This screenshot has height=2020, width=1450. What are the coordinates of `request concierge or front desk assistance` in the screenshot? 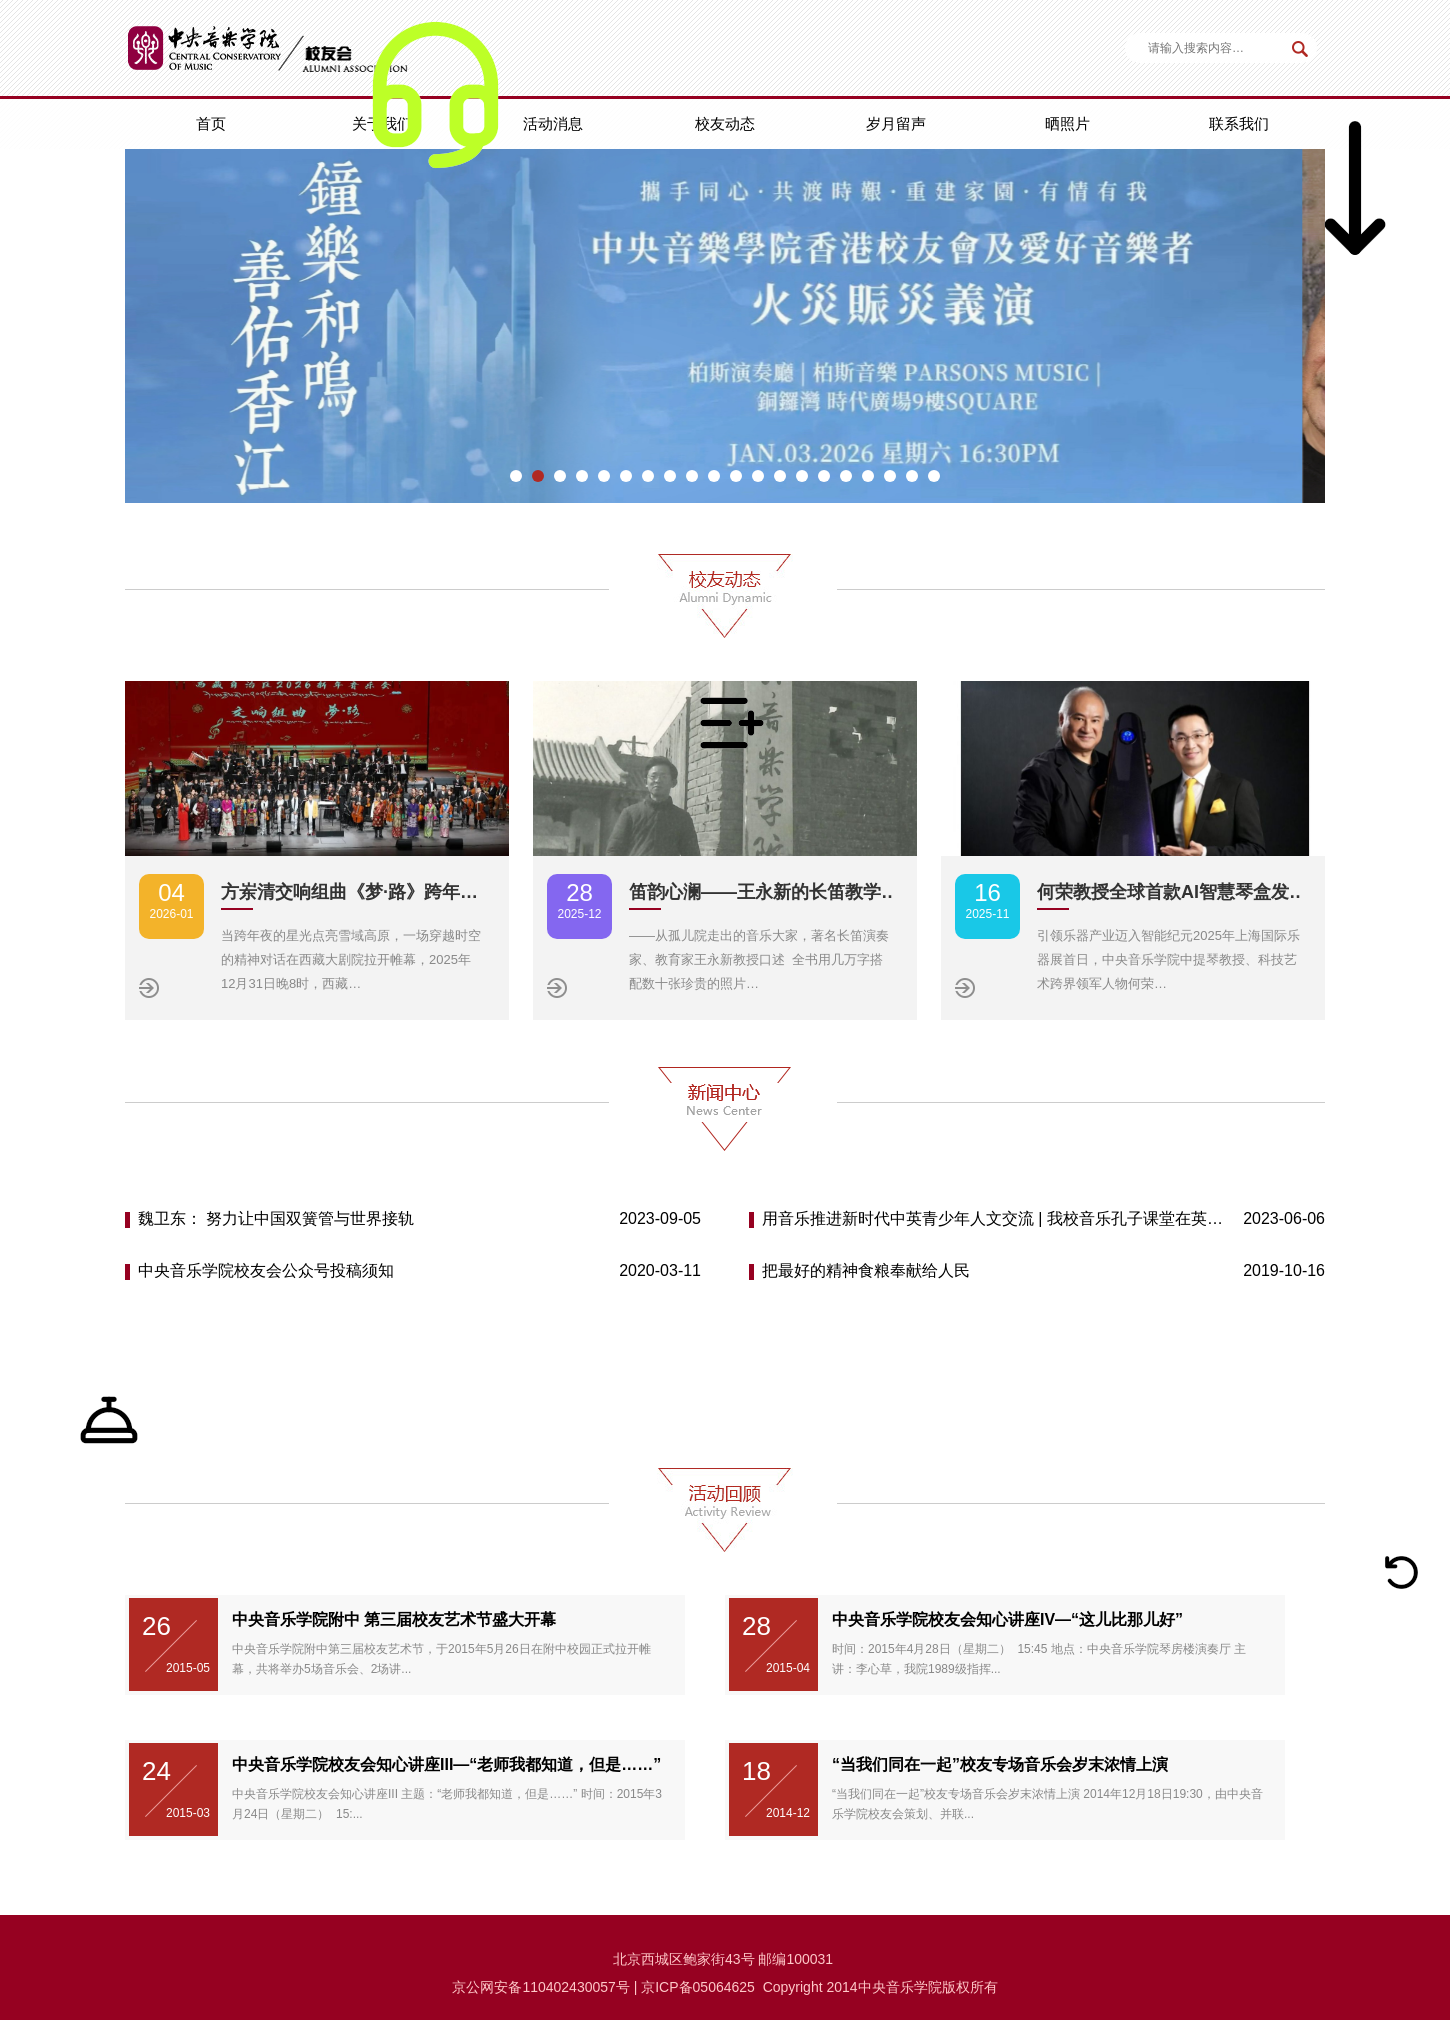 It's located at (109, 1420).